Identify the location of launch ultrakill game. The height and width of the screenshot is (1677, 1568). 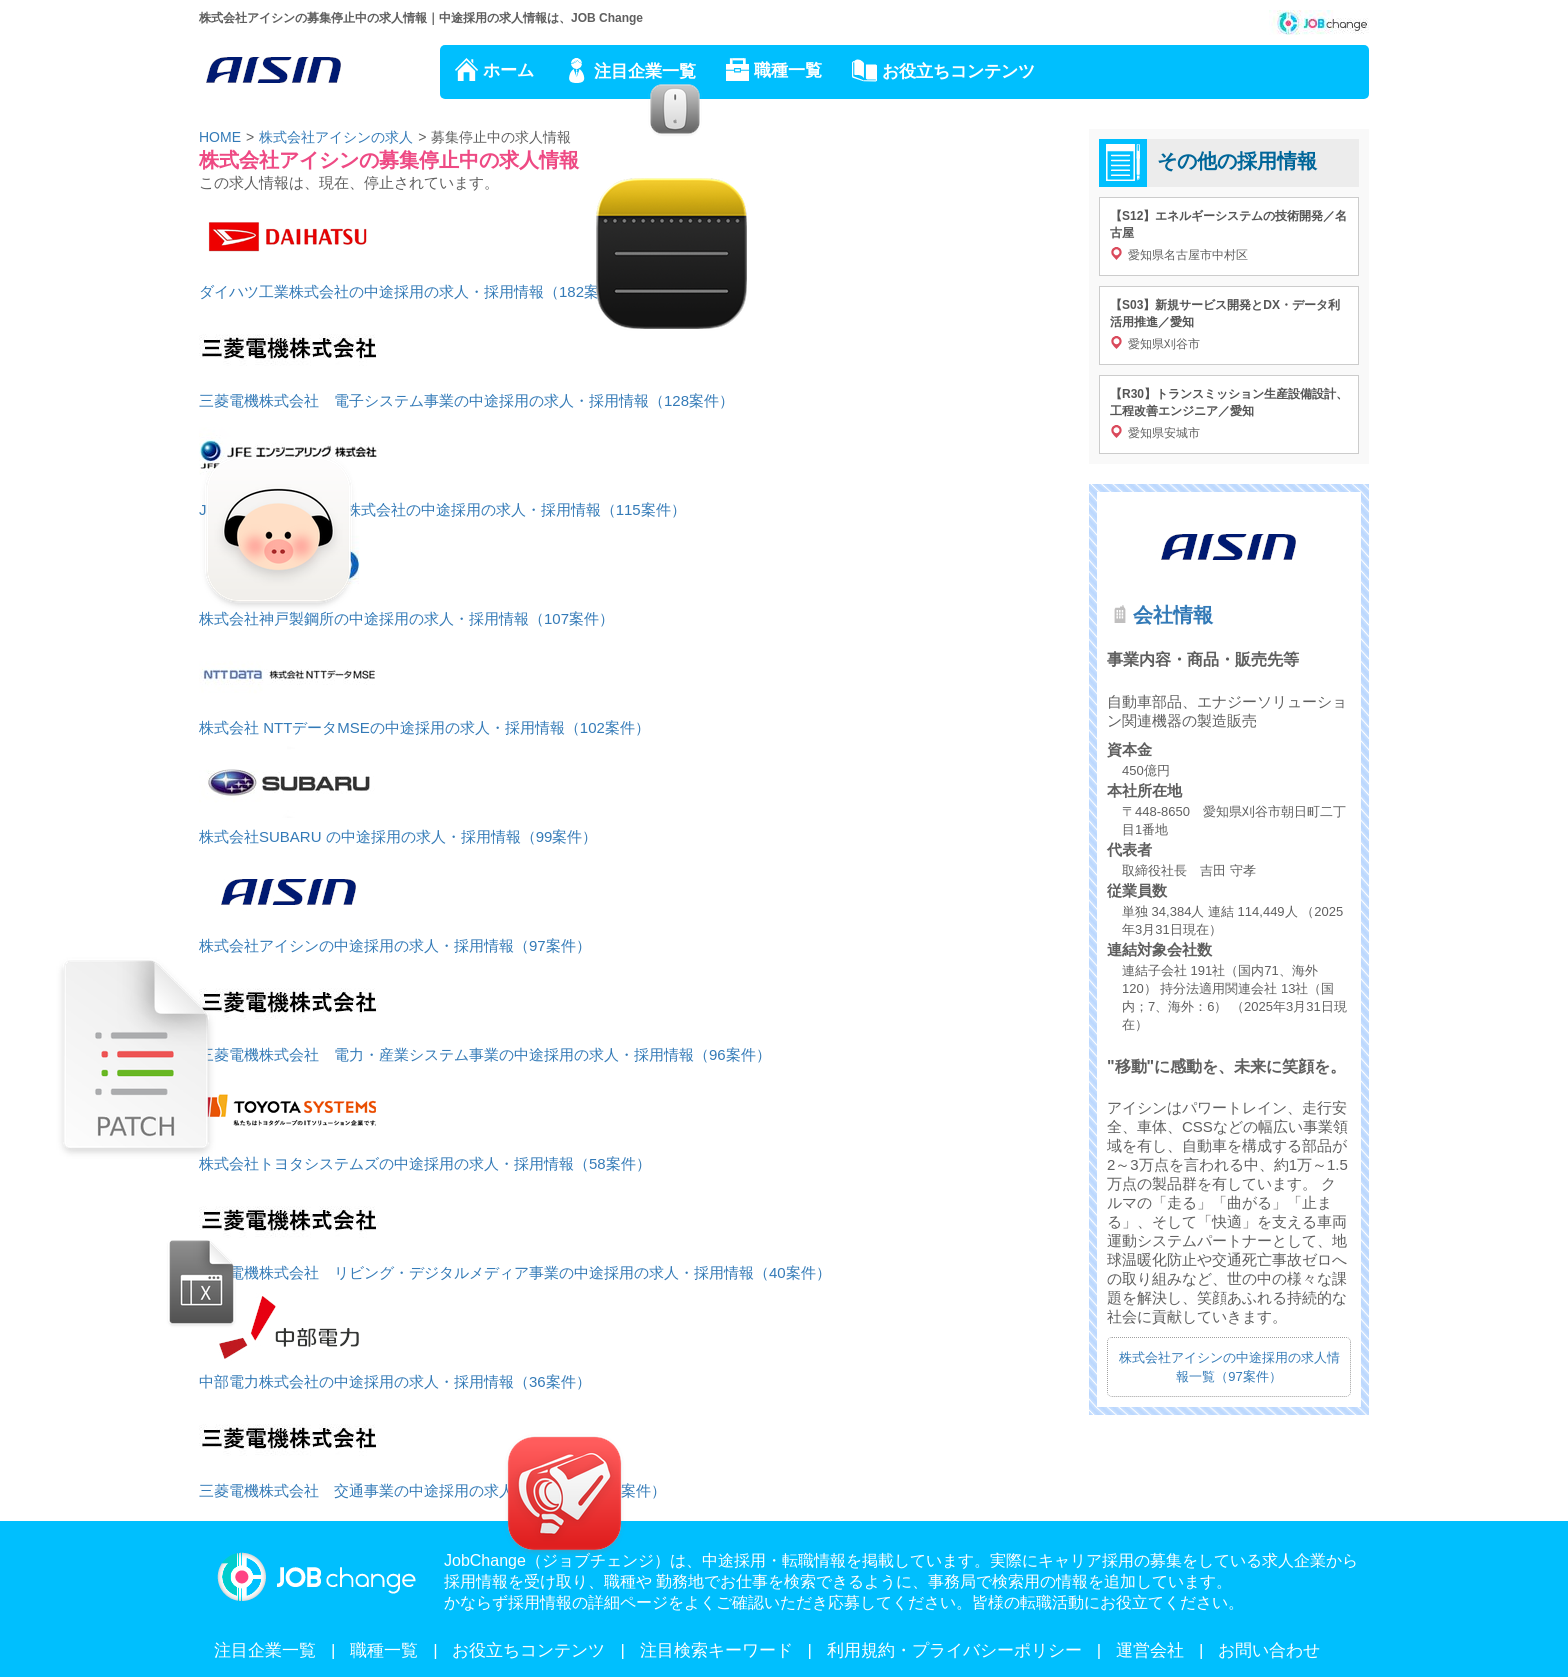
(564, 1493).